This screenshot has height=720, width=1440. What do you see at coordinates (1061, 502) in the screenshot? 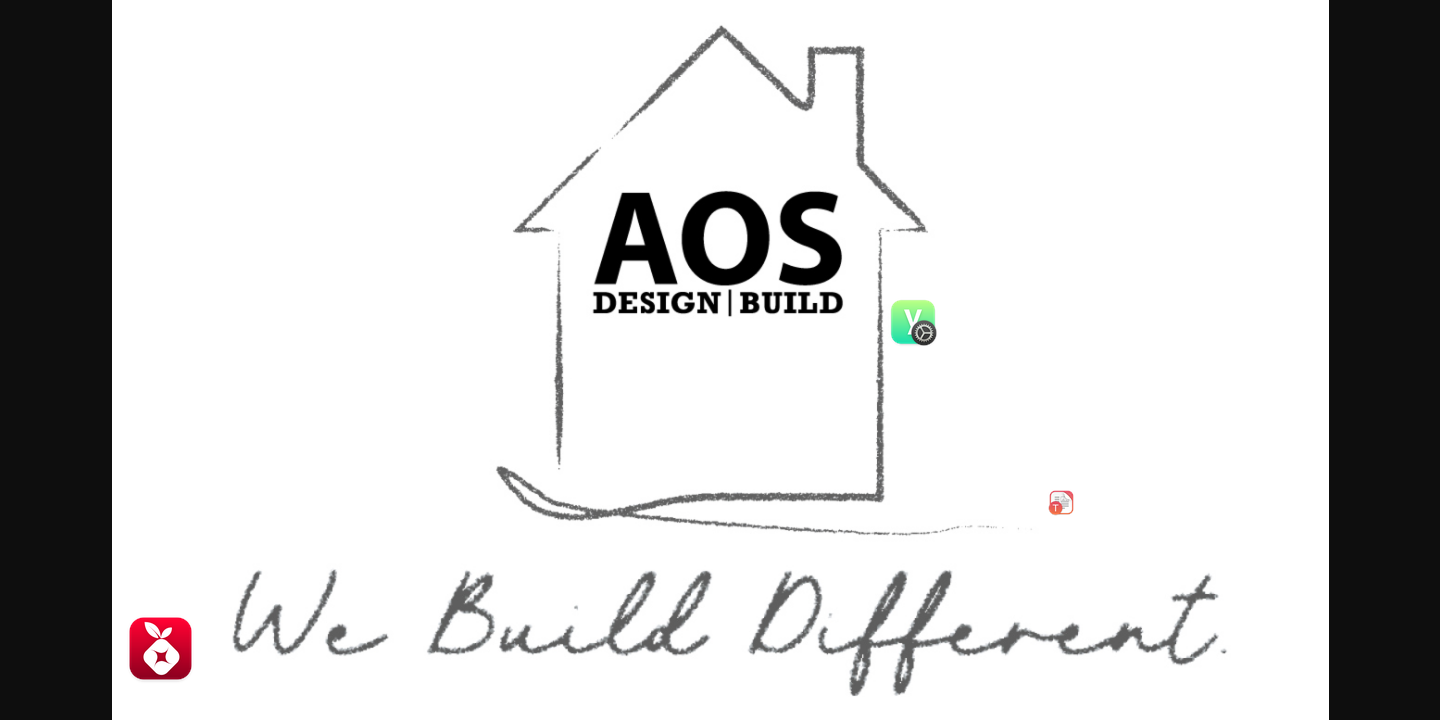
I see `open FreeOffice TextMaker word processor` at bounding box center [1061, 502].